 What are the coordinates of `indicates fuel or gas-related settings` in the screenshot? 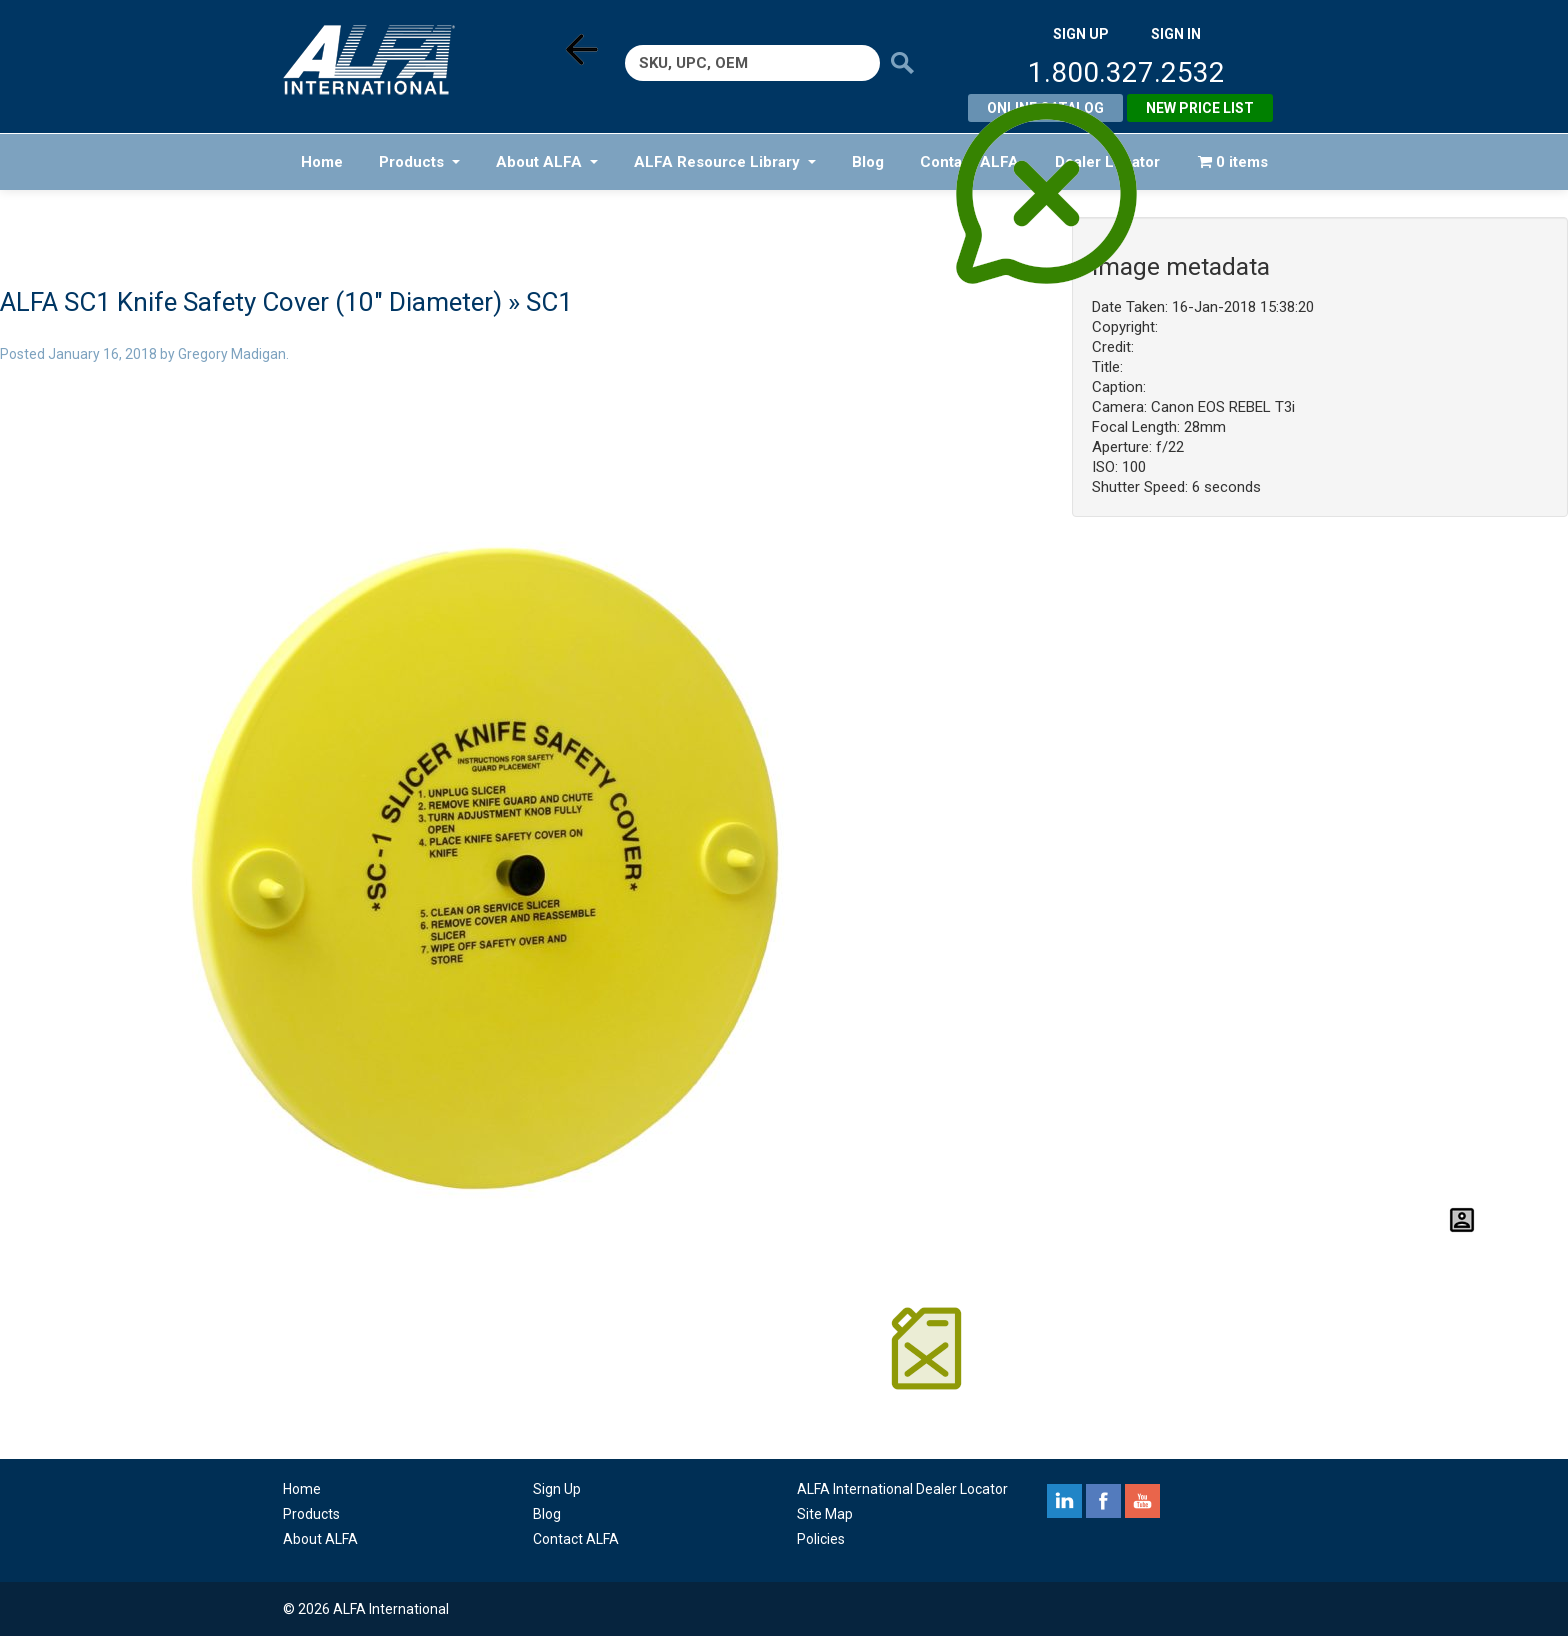 It's located at (926, 1348).